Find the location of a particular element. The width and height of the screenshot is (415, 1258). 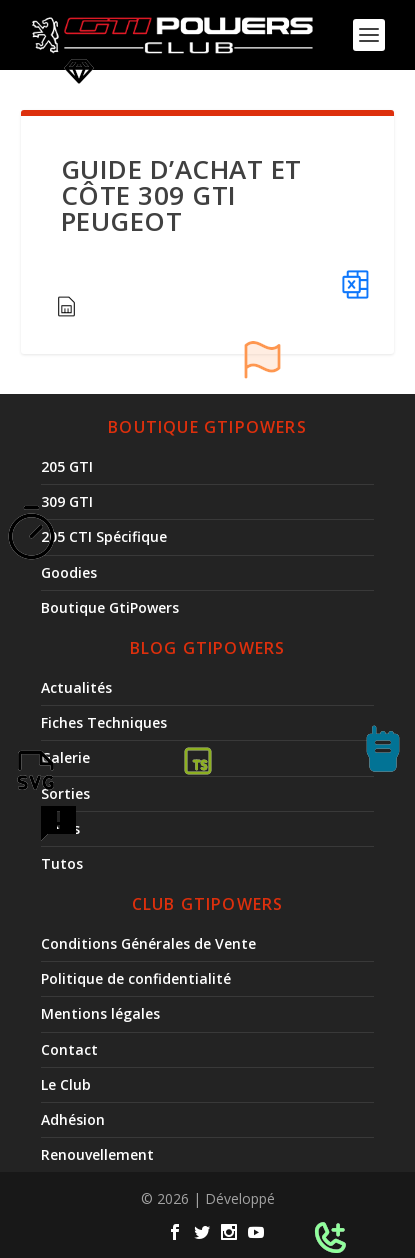

open microsoft excel is located at coordinates (356, 284).